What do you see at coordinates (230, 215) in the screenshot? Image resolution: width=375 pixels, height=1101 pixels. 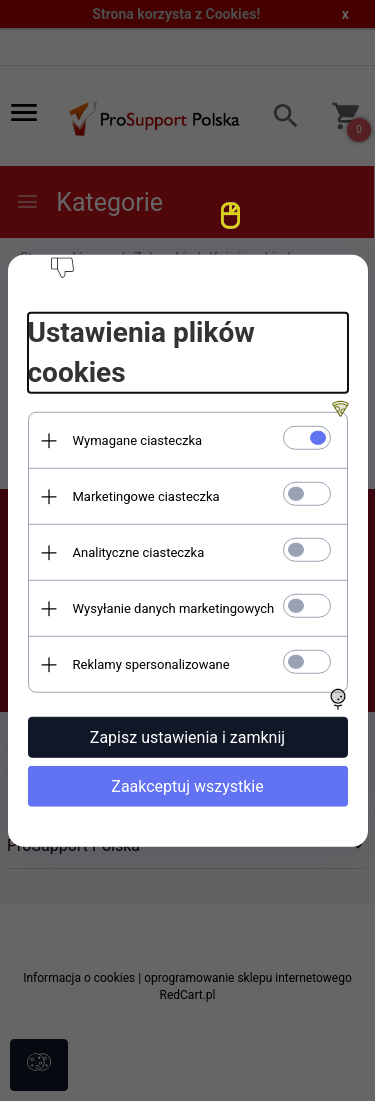 I see `right-click action or context menu trigger` at bounding box center [230, 215].